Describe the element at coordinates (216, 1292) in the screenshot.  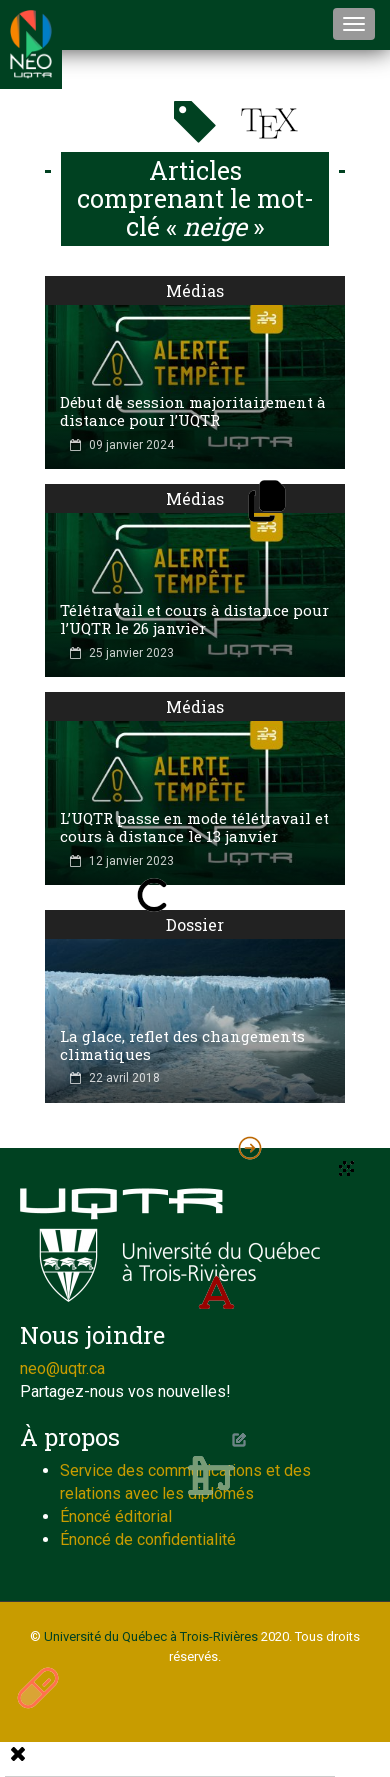
I see `change font or typography settings` at that location.